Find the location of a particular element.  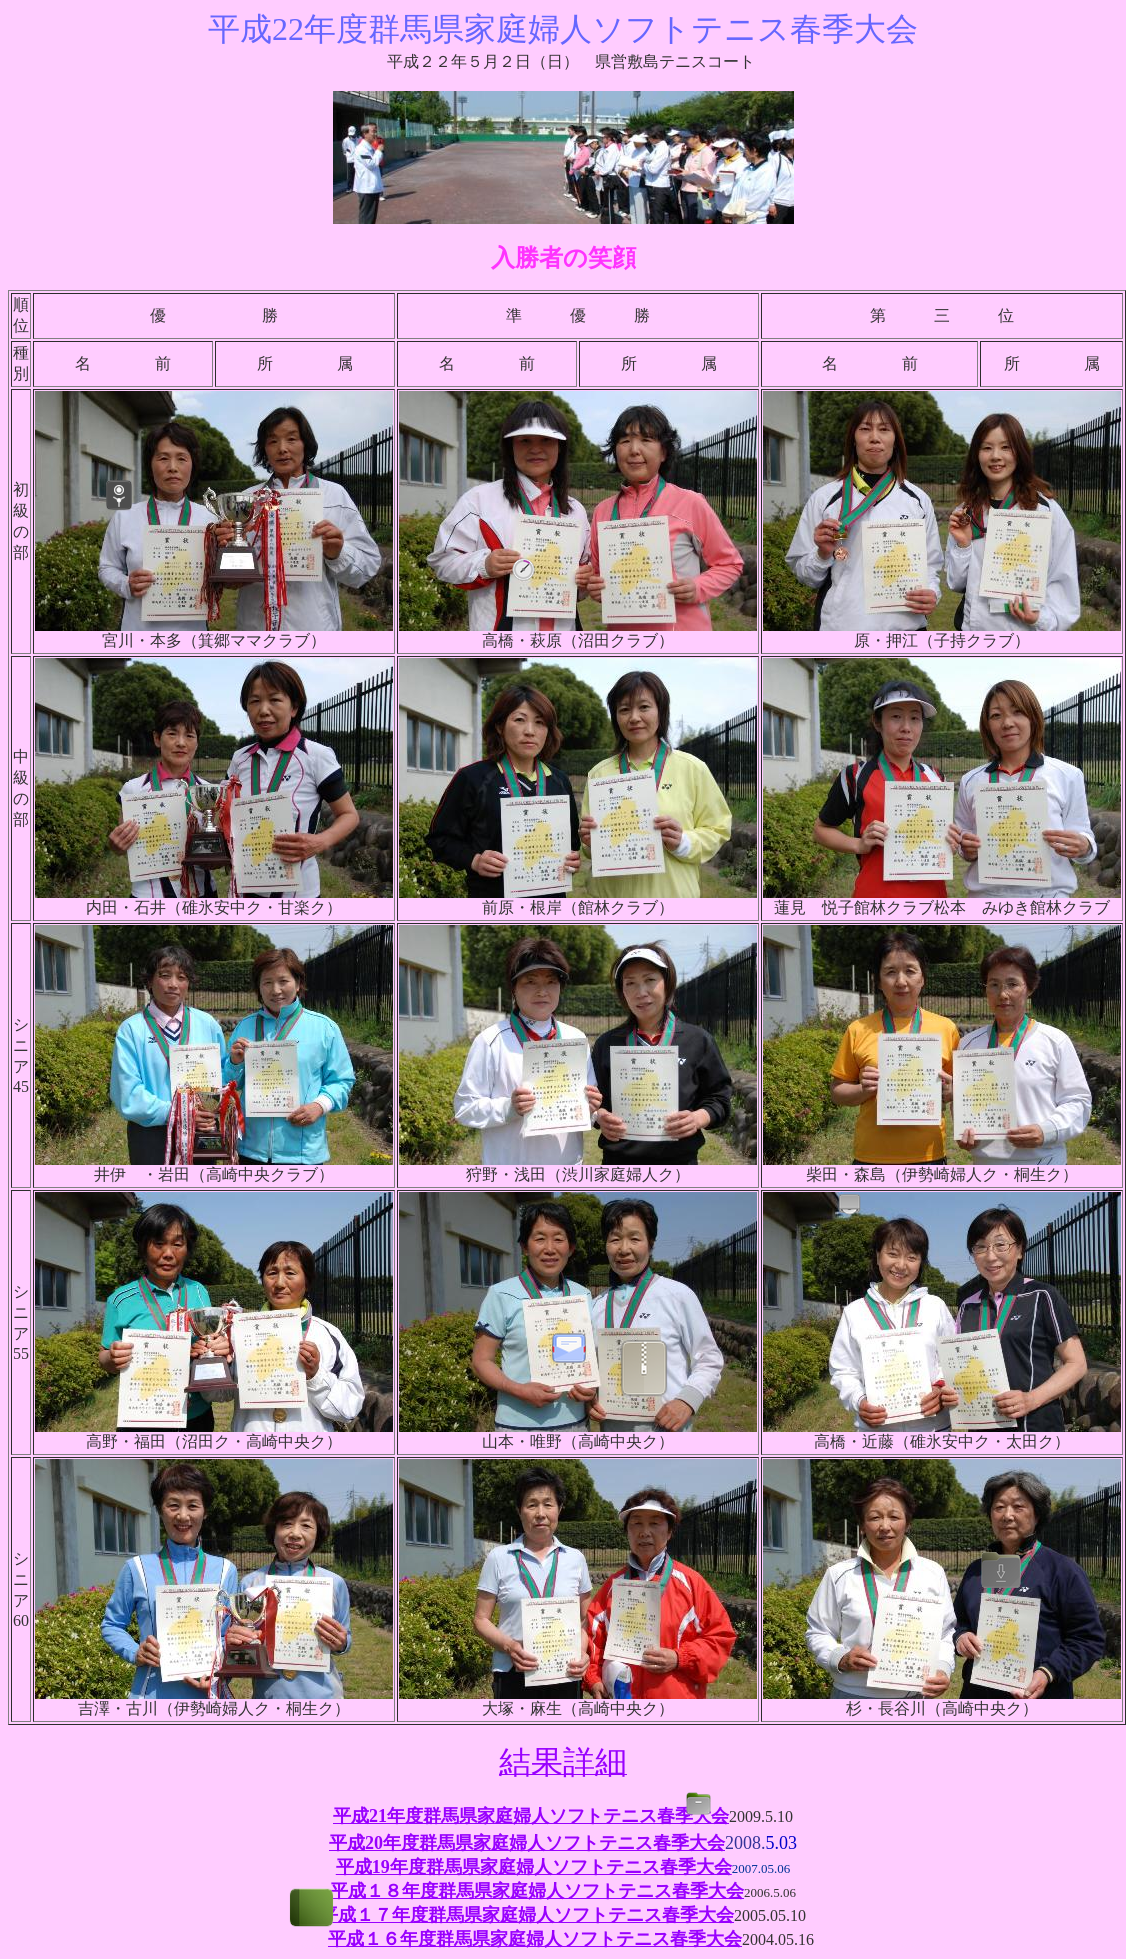

open archive manager to compress or extract files is located at coordinates (644, 1368).